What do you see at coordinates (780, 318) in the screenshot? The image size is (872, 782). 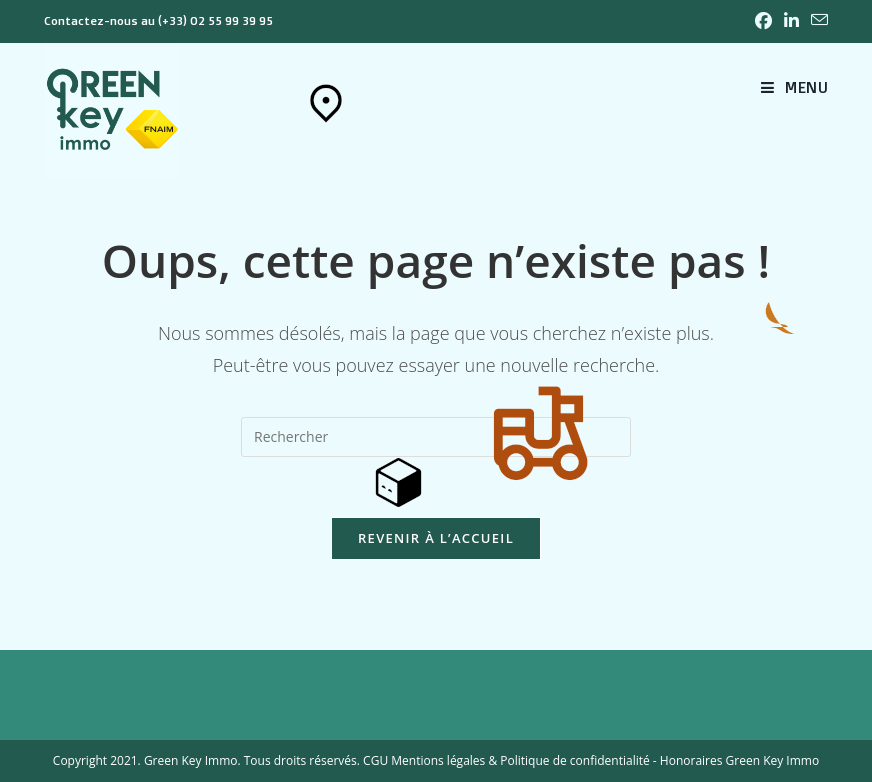 I see `avianca airline app or website` at bounding box center [780, 318].